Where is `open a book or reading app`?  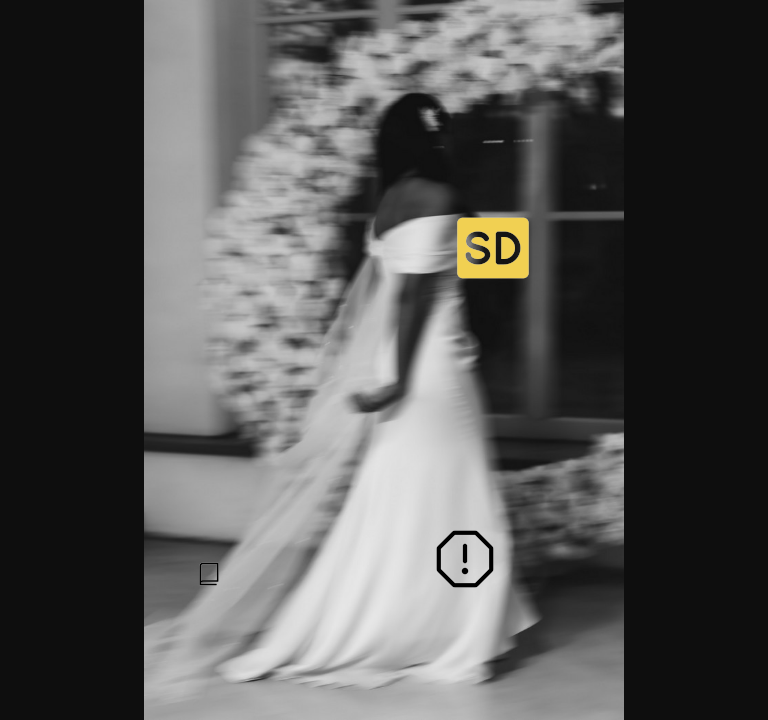
open a book or reading app is located at coordinates (209, 574).